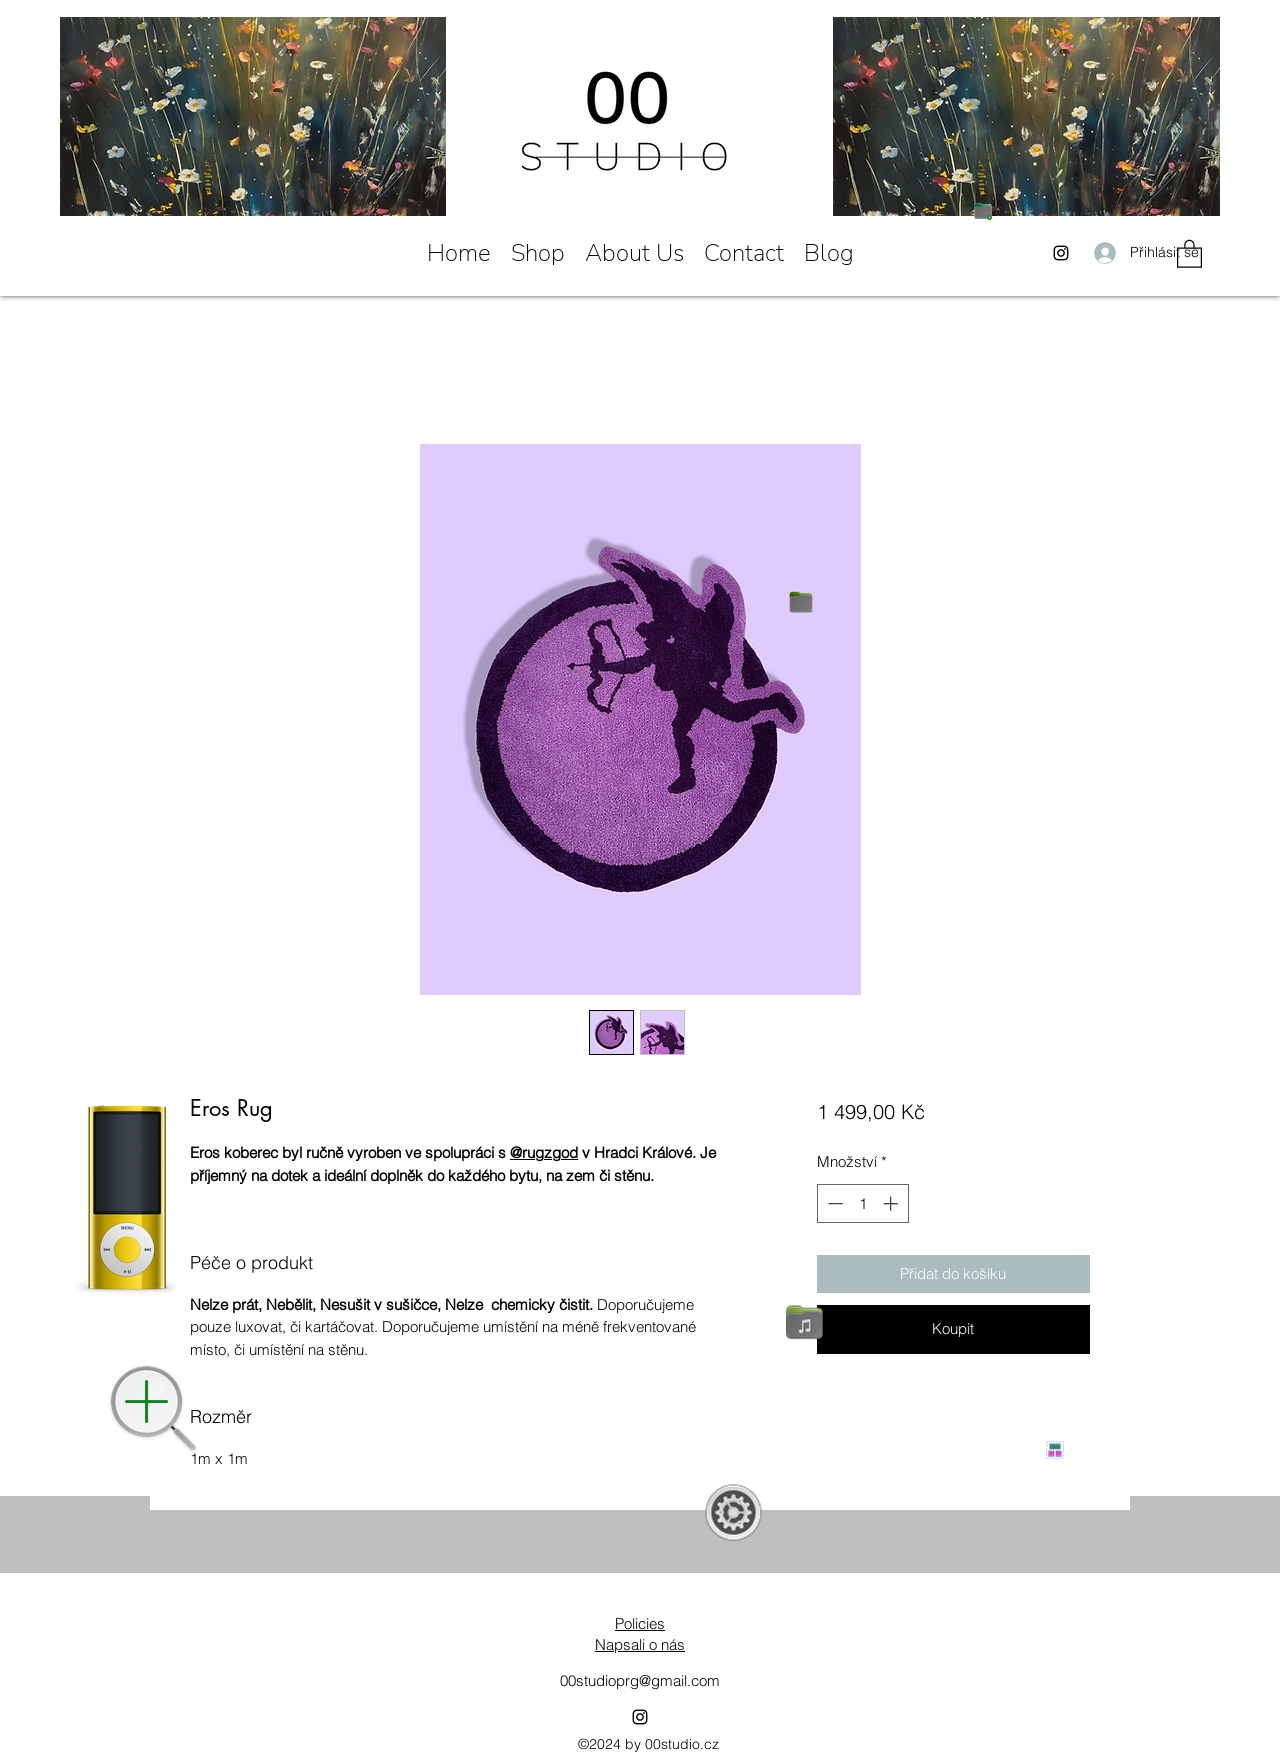 The height and width of the screenshot is (1757, 1280). What do you see at coordinates (733, 1512) in the screenshot?
I see `view or edit document properties` at bounding box center [733, 1512].